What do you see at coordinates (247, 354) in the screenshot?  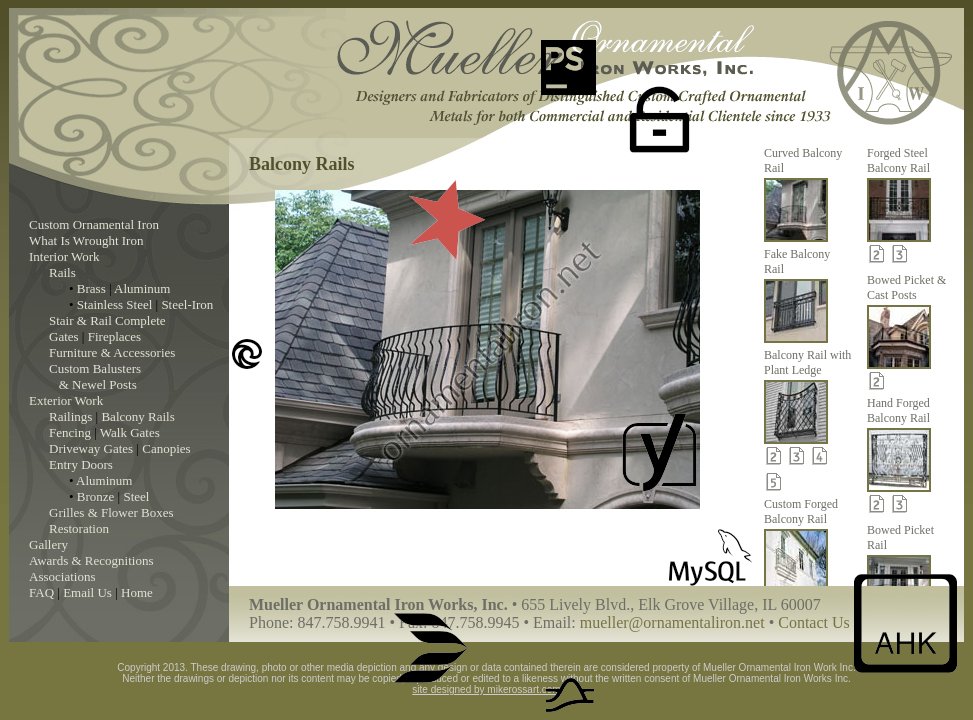 I see `open Microsoft Edge browser` at bounding box center [247, 354].